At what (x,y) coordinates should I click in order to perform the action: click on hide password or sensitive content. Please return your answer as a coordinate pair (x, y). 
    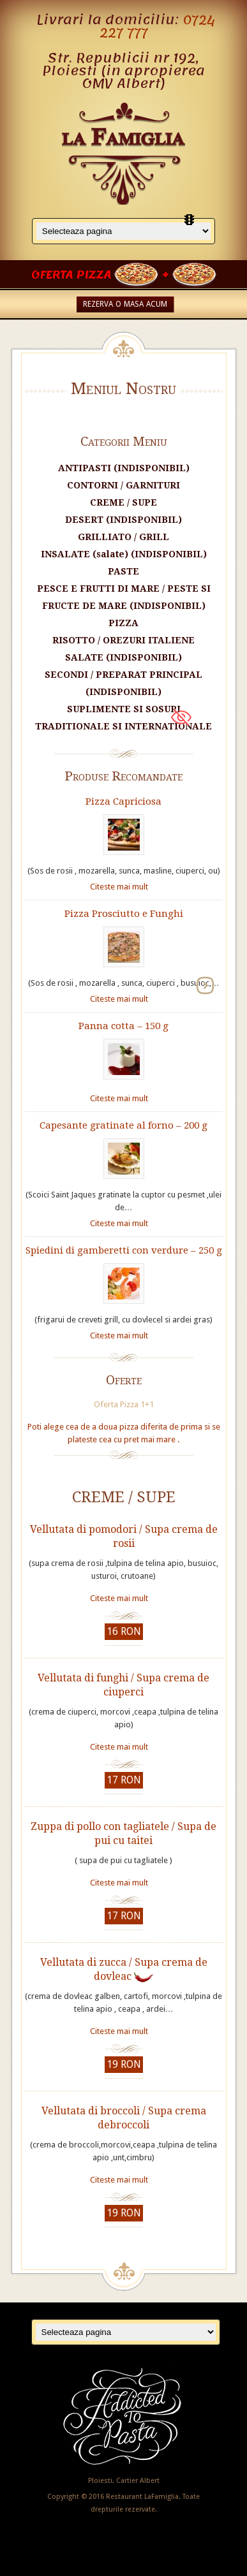
    Looking at the image, I should click on (181, 717).